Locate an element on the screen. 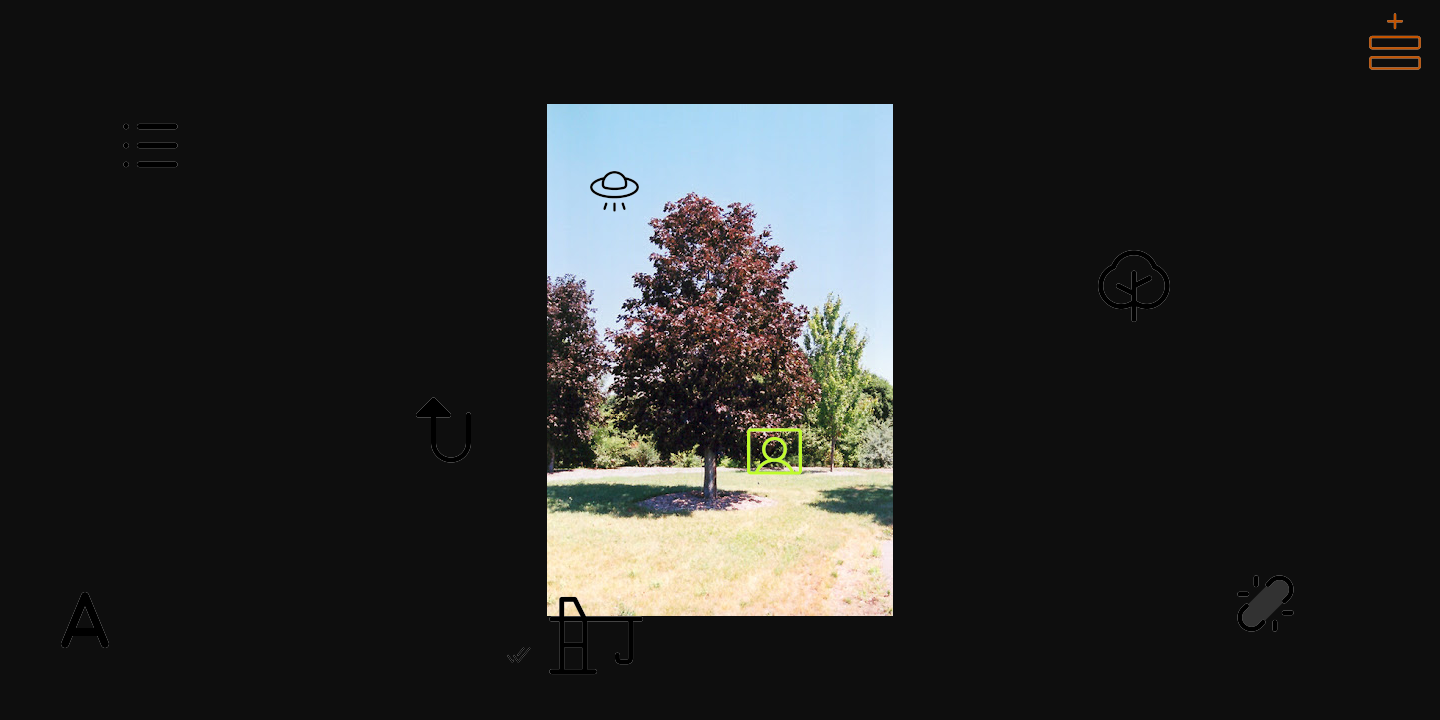  disconnect or unlink connected items is located at coordinates (1265, 603).